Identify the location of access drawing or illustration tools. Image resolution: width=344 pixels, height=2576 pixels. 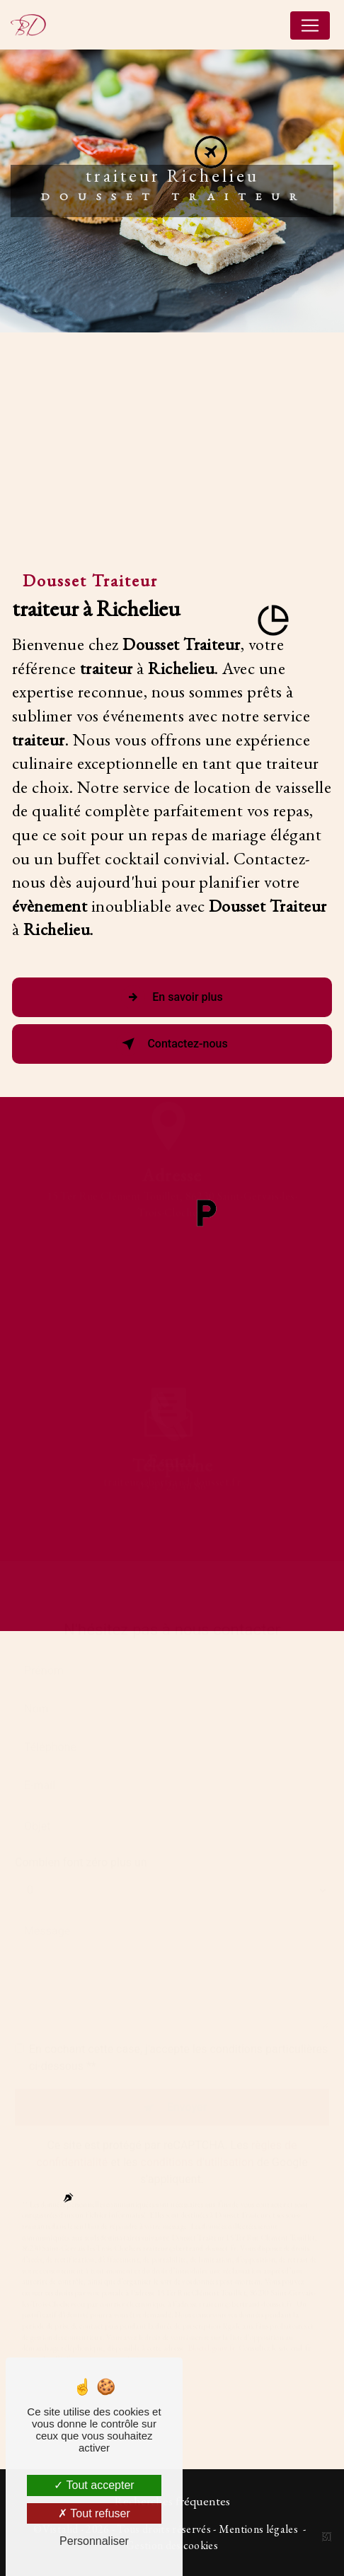
(68, 2198).